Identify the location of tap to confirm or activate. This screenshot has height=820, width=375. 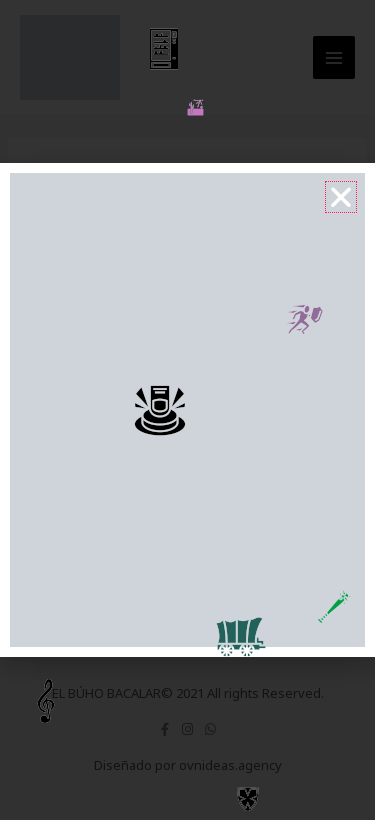
(160, 411).